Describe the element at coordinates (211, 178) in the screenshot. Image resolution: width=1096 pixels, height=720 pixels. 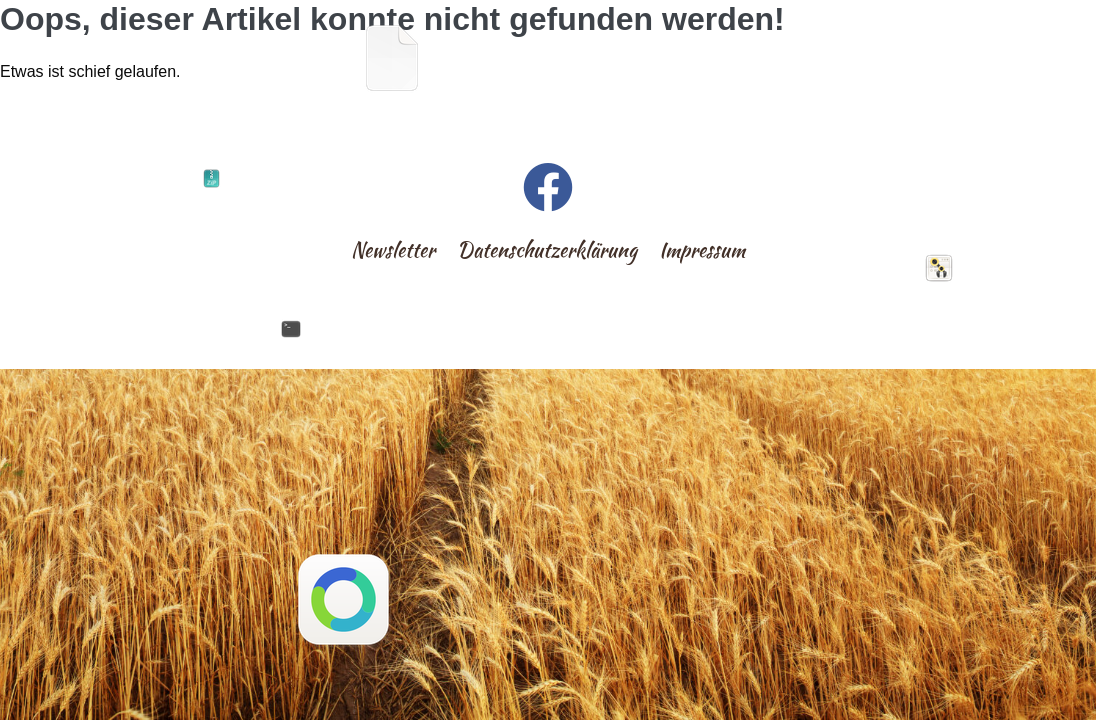
I see `compressed zip archive file` at that location.